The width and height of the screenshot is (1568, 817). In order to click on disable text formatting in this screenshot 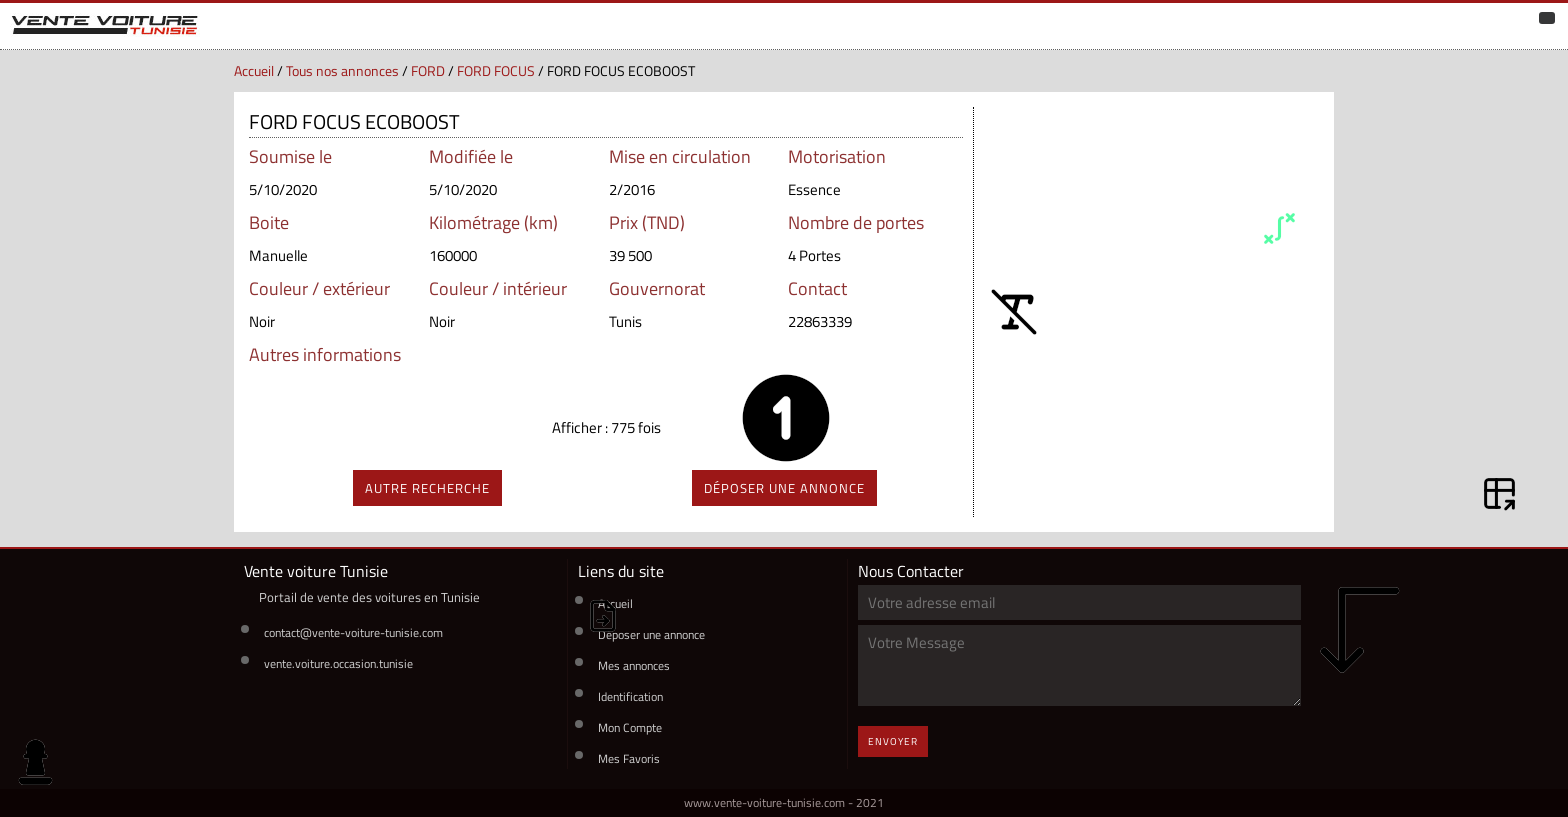, I will do `click(1014, 312)`.